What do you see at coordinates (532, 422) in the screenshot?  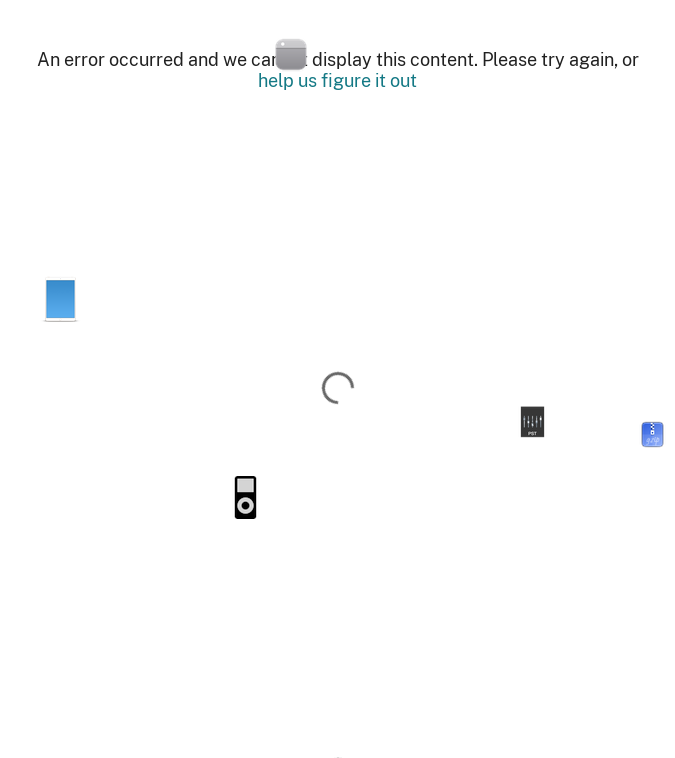 I see `access plugin settings in GarageBand` at bounding box center [532, 422].